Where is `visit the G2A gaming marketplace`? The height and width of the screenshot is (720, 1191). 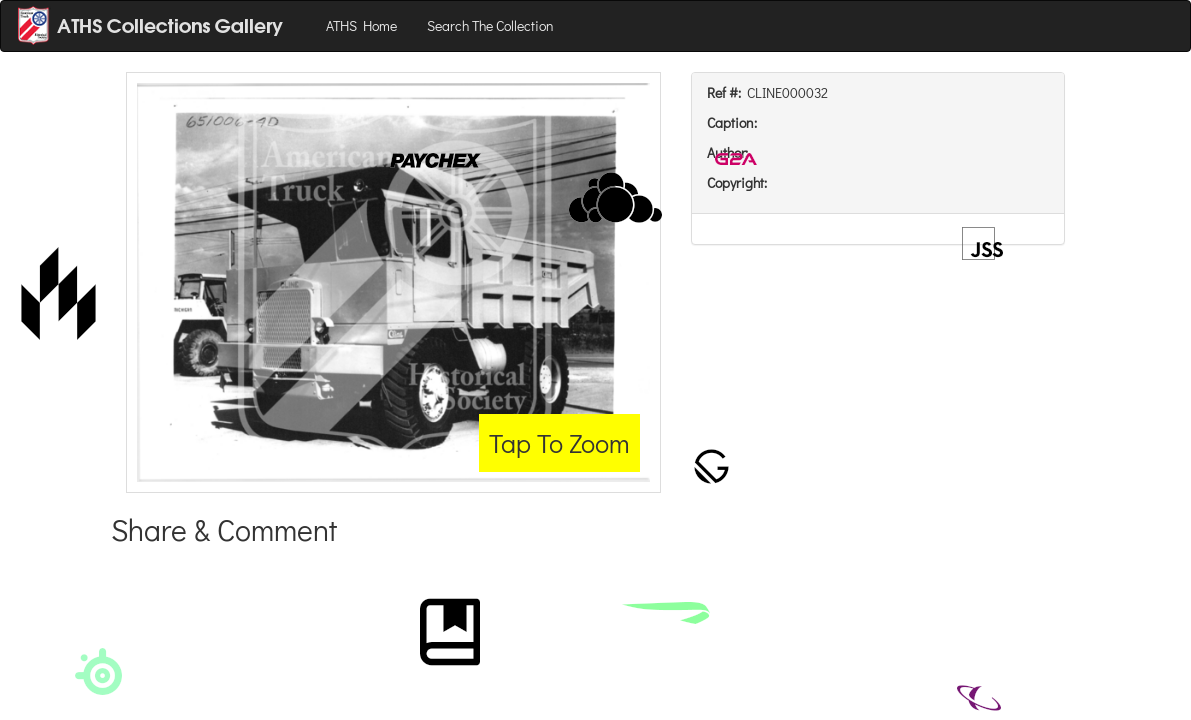 visit the G2A gaming marketplace is located at coordinates (736, 159).